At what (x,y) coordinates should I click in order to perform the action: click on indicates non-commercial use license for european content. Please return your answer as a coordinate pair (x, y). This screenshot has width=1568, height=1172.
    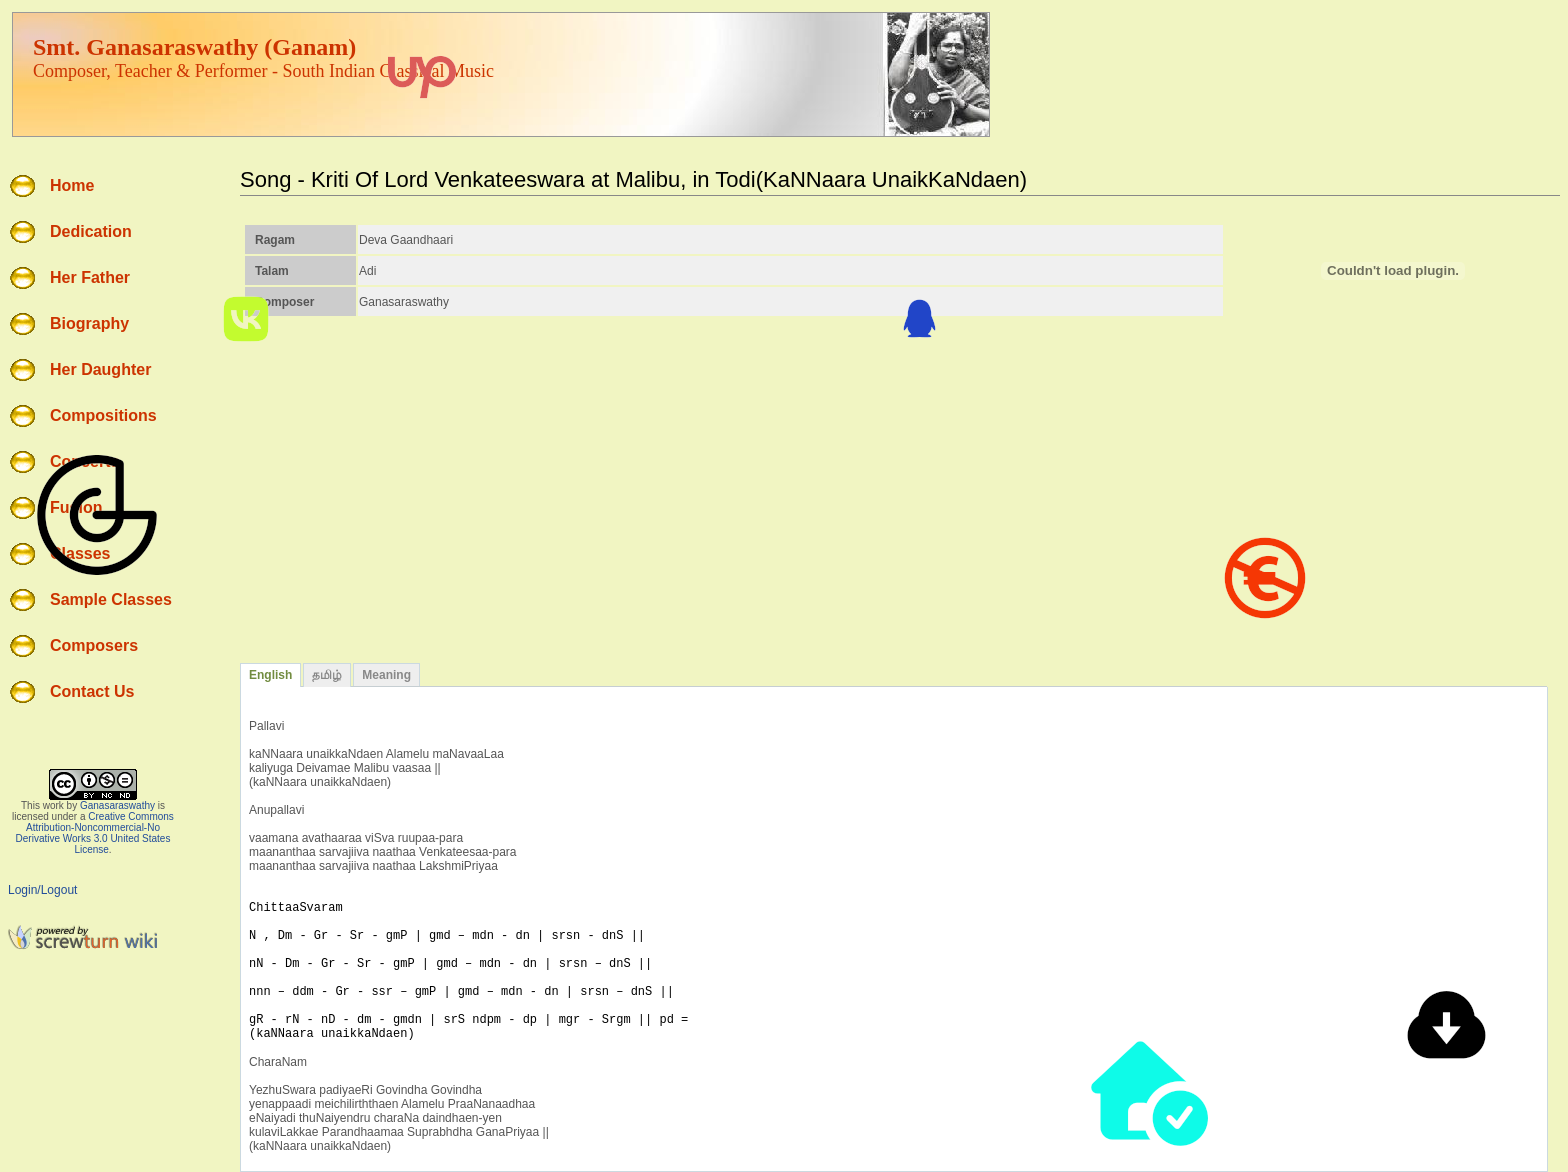
    Looking at the image, I should click on (1265, 578).